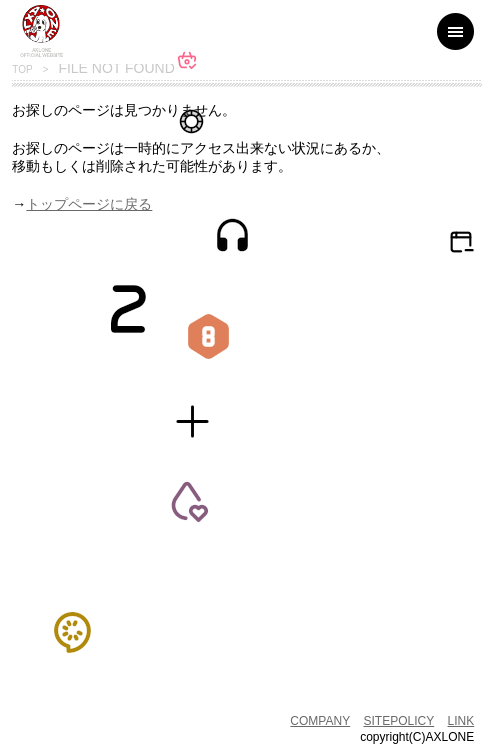 This screenshot has height=756, width=494. Describe the element at coordinates (461, 242) in the screenshot. I see `remove a browser tab or window` at that location.